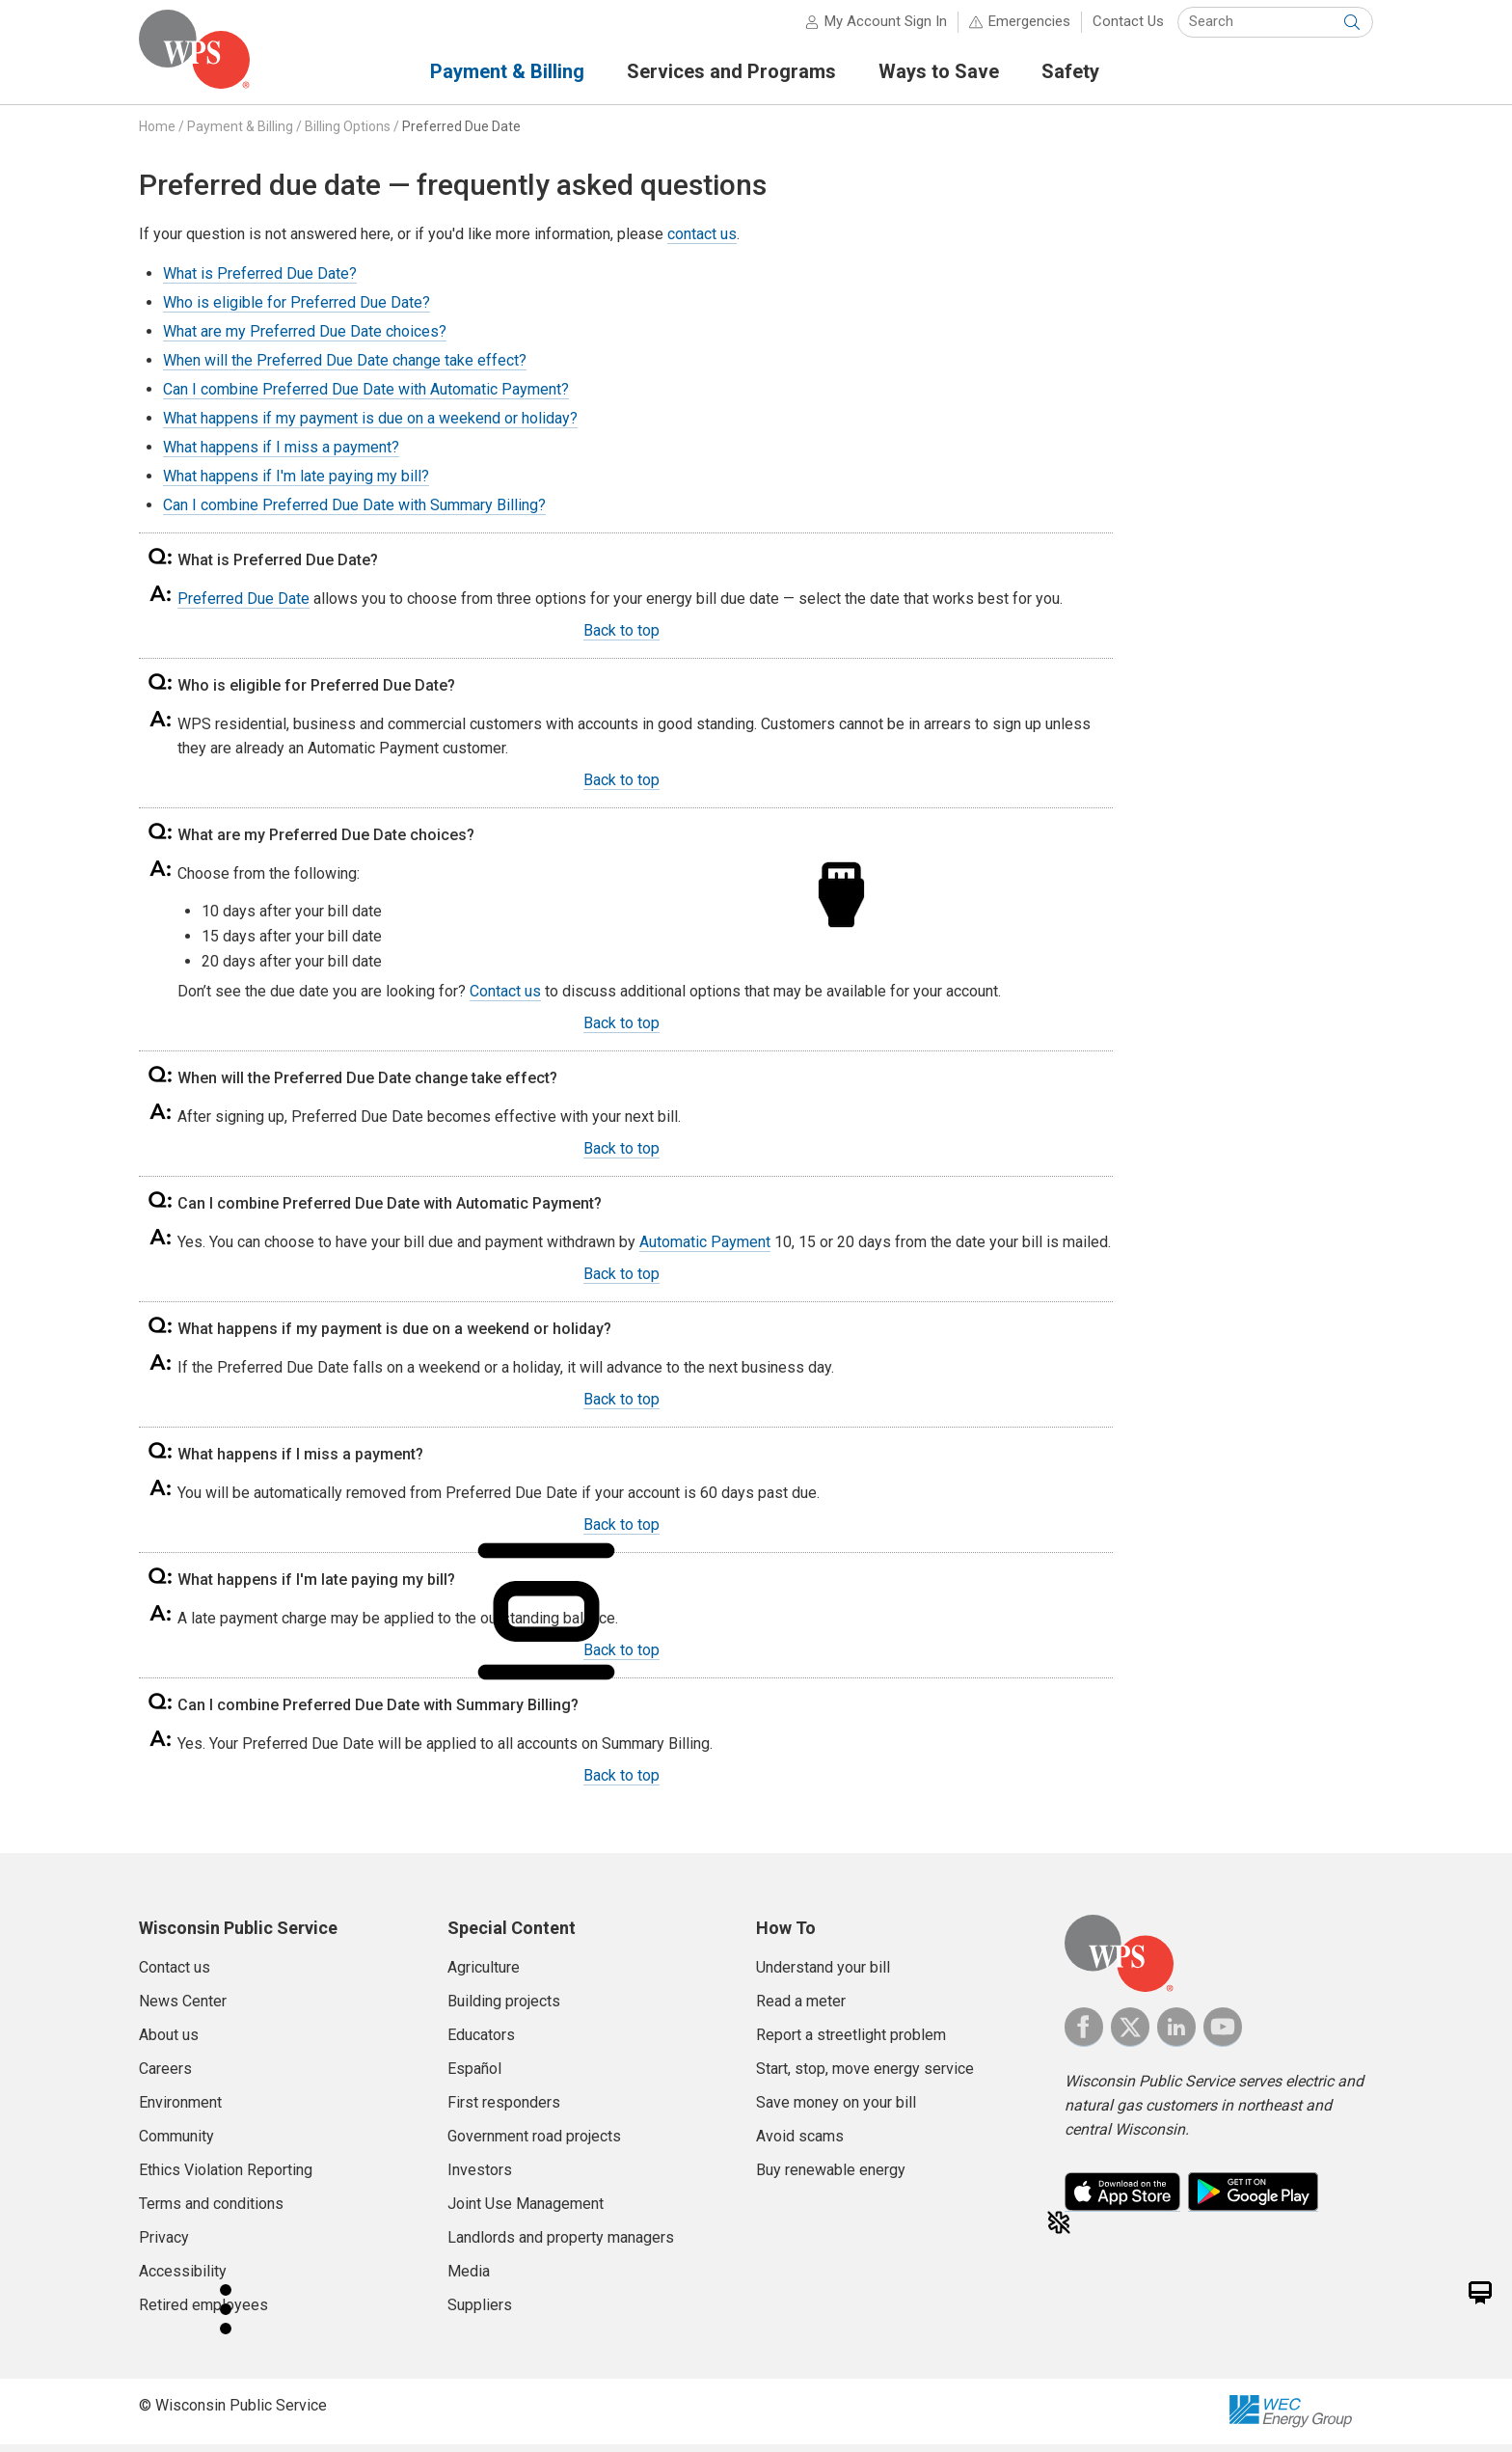 The image size is (1512, 2452). I want to click on distribute elements evenly horizontally, so click(546, 1611).